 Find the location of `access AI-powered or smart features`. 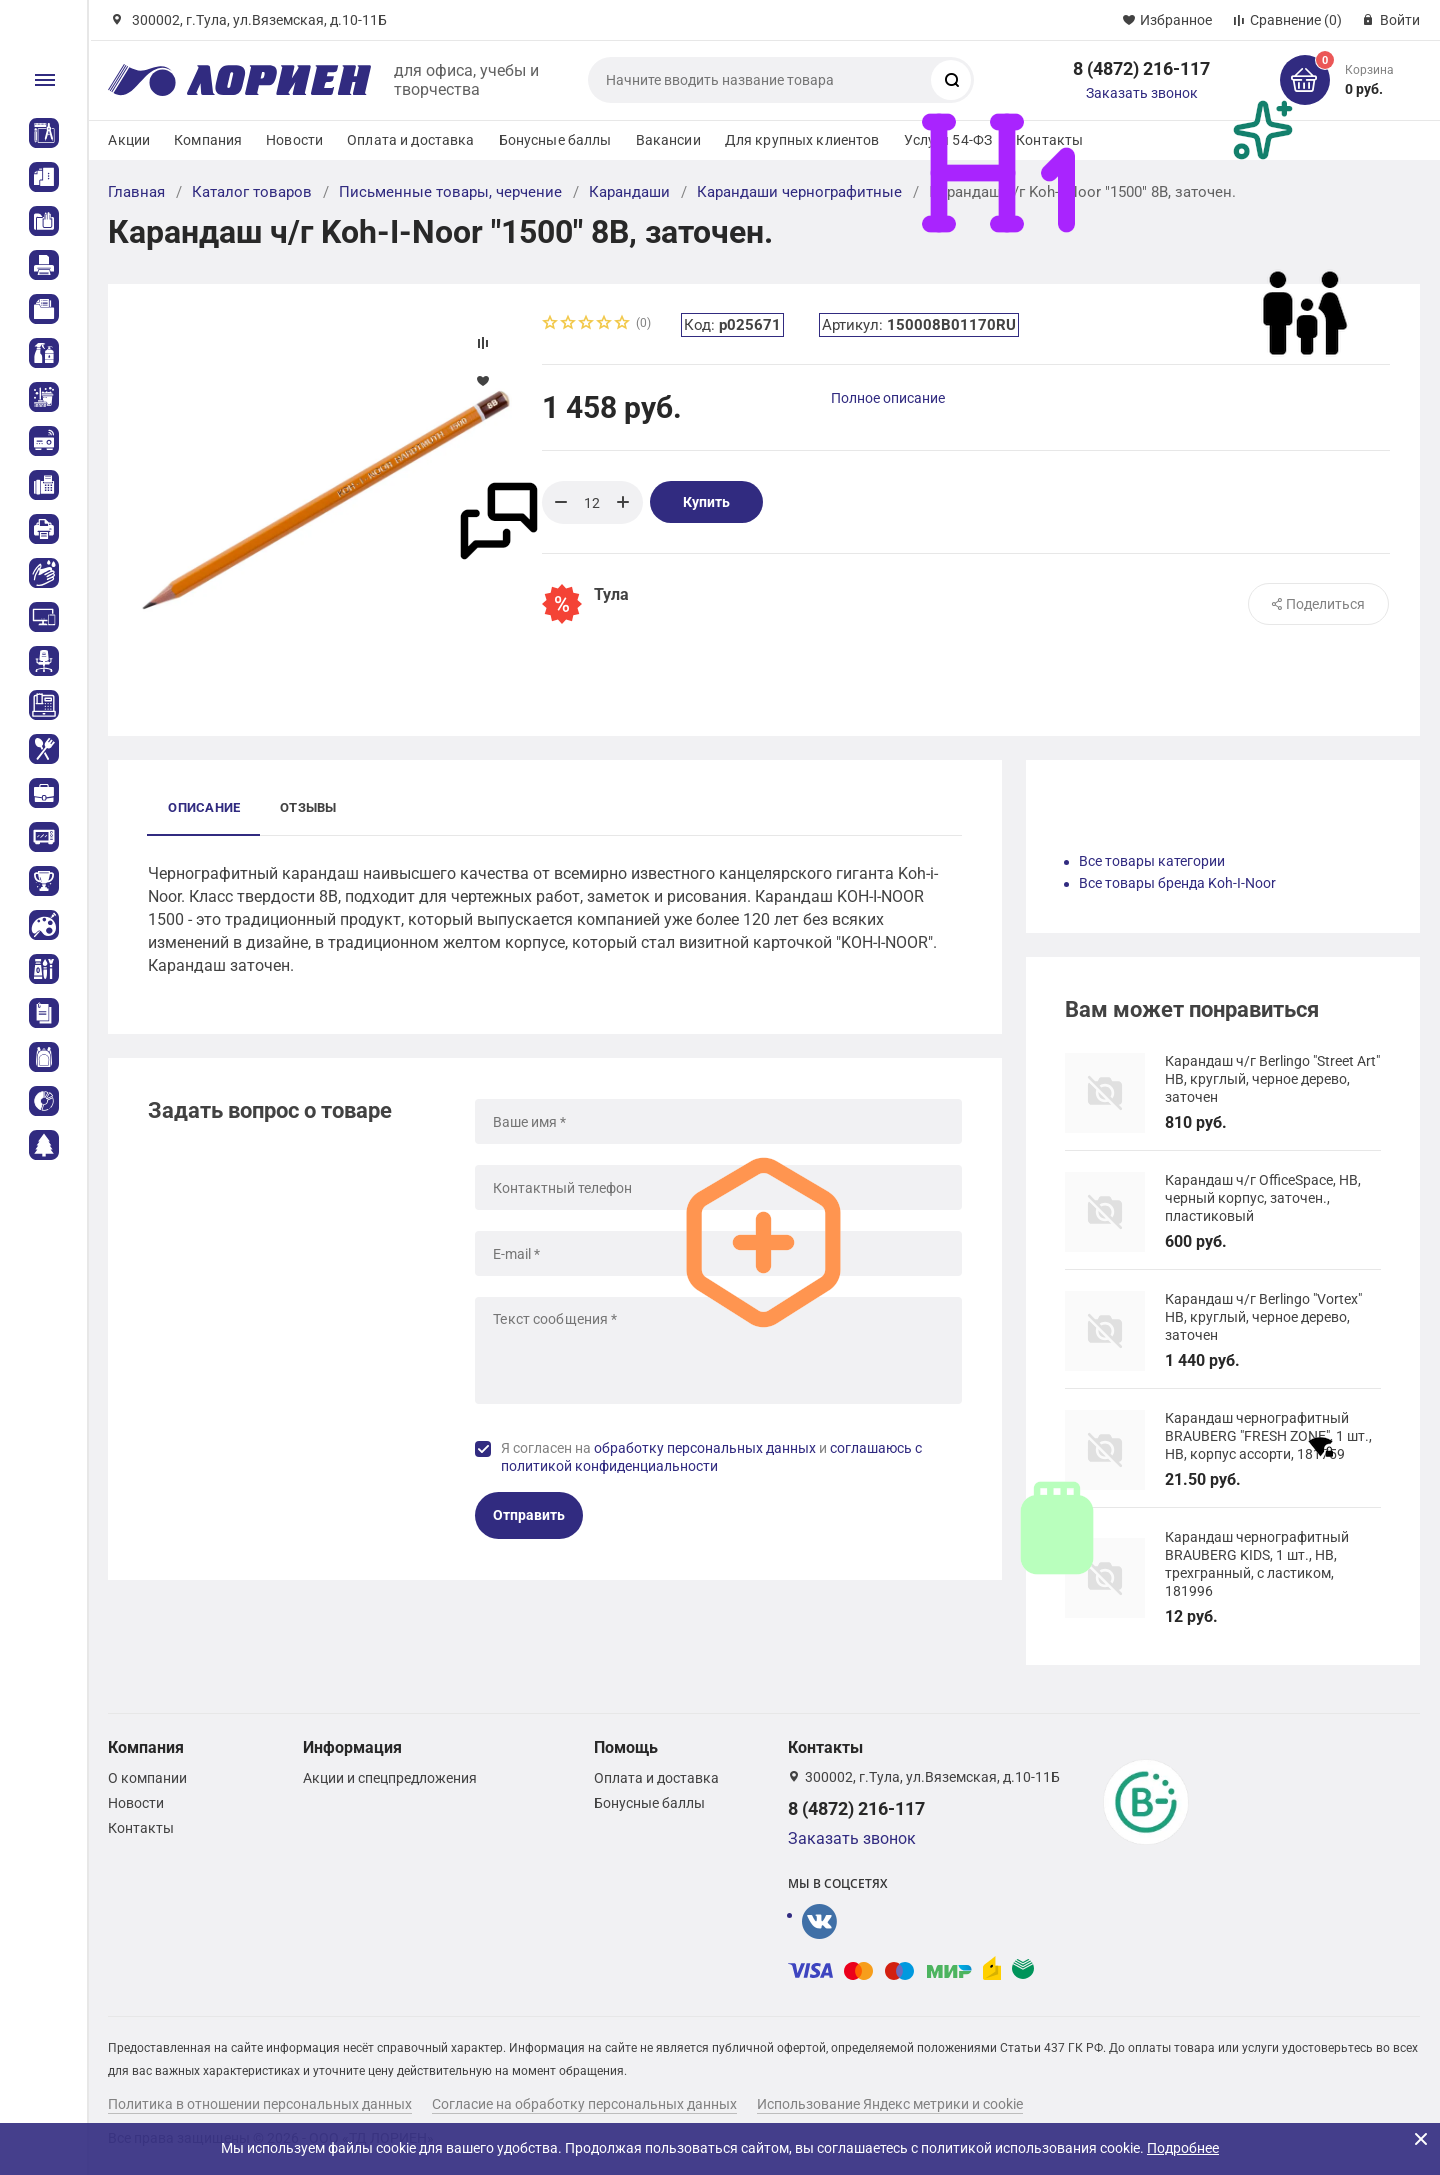

access AI-powered or smart features is located at coordinates (1263, 130).